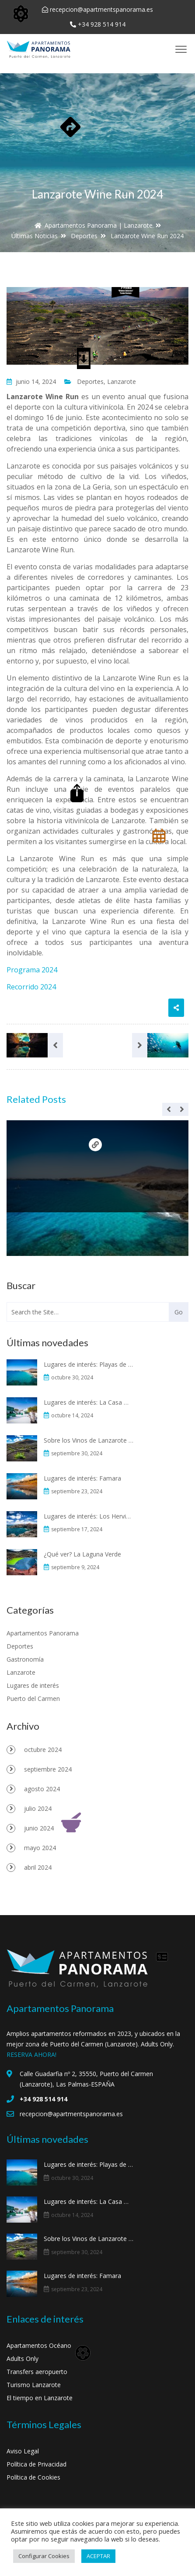 This screenshot has height=2576, width=195. Describe the element at coordinates (77, 793) in the screenshot. I see `share content to another app or service` at that location.